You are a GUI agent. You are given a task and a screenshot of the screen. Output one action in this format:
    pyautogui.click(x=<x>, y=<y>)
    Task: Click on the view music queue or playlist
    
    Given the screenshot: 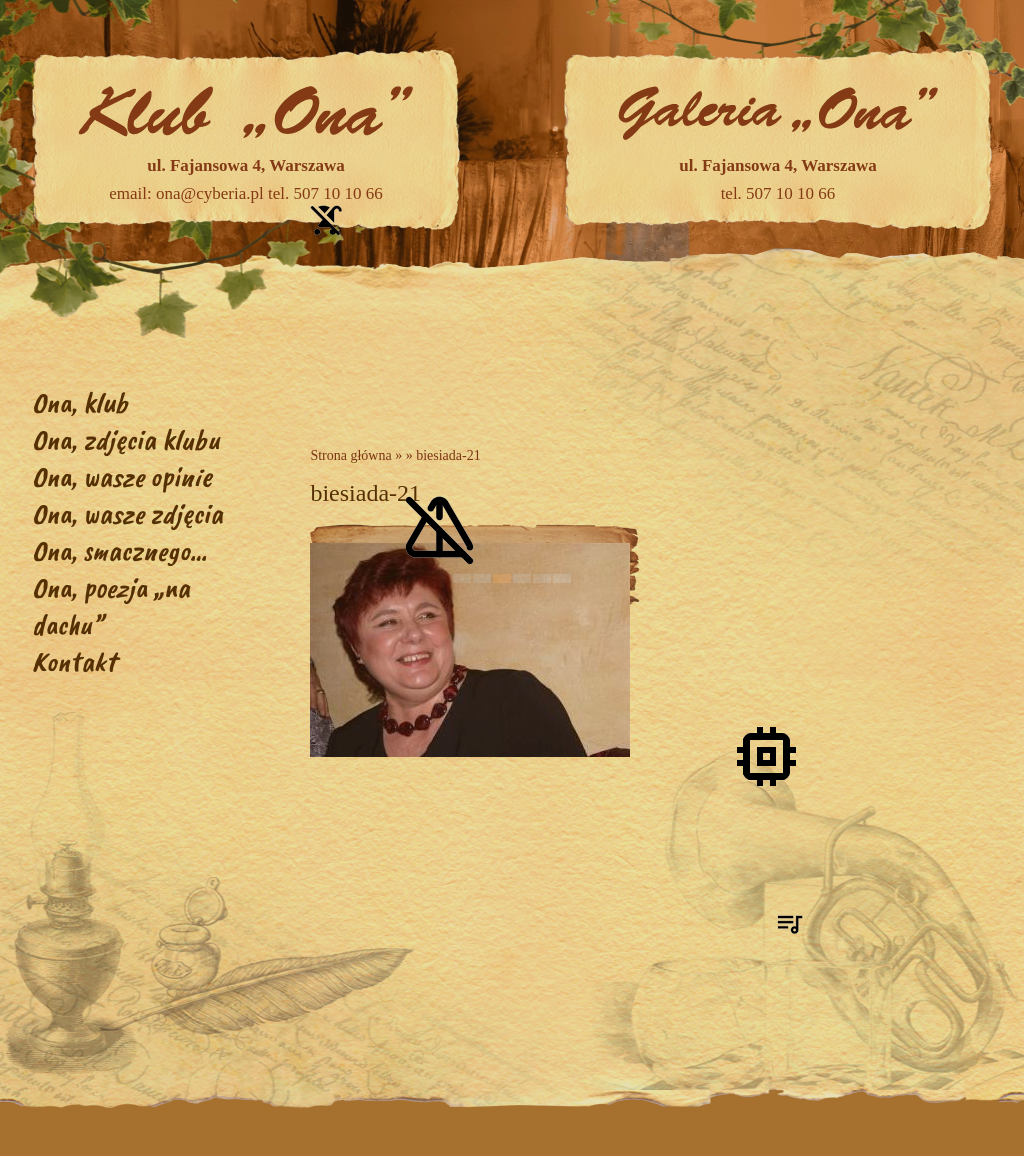 What is the action you would take?
    pyautogui.click(x=789, y=923)
    